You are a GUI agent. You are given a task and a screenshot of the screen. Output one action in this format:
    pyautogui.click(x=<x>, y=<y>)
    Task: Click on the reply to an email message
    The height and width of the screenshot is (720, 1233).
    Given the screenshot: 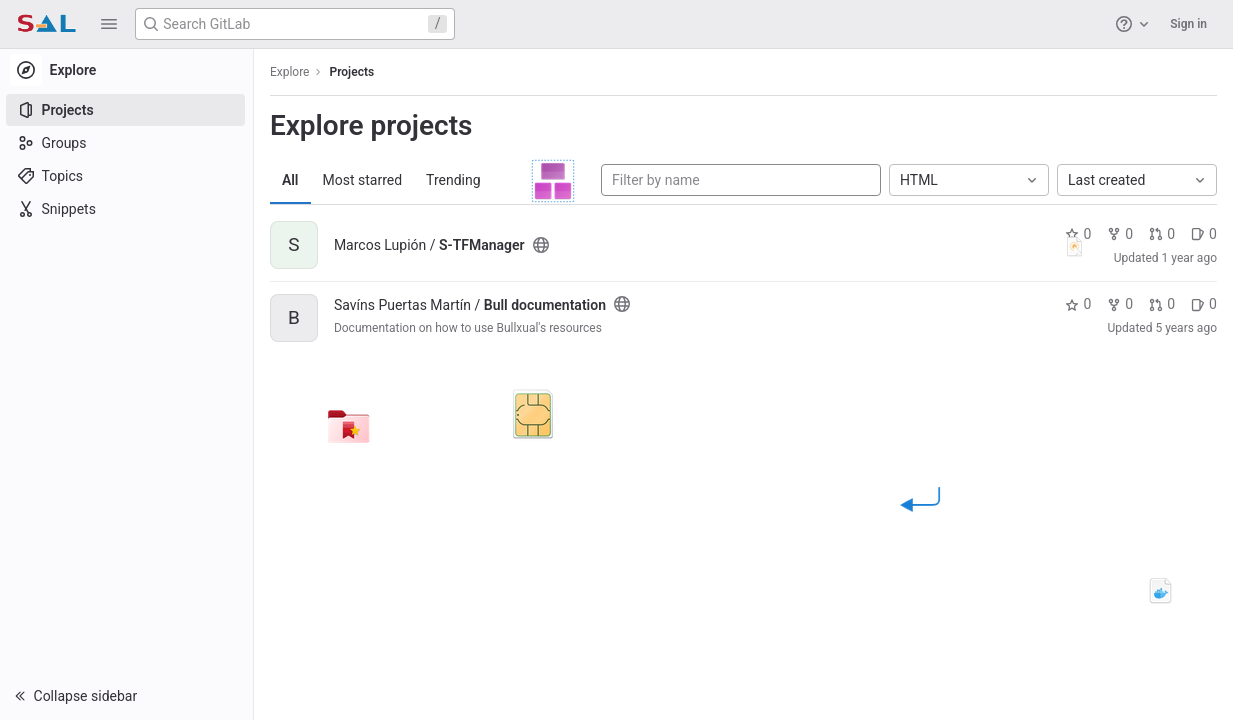 What is the action you would take?
    pyautogui.click(x=919, y=496)
    